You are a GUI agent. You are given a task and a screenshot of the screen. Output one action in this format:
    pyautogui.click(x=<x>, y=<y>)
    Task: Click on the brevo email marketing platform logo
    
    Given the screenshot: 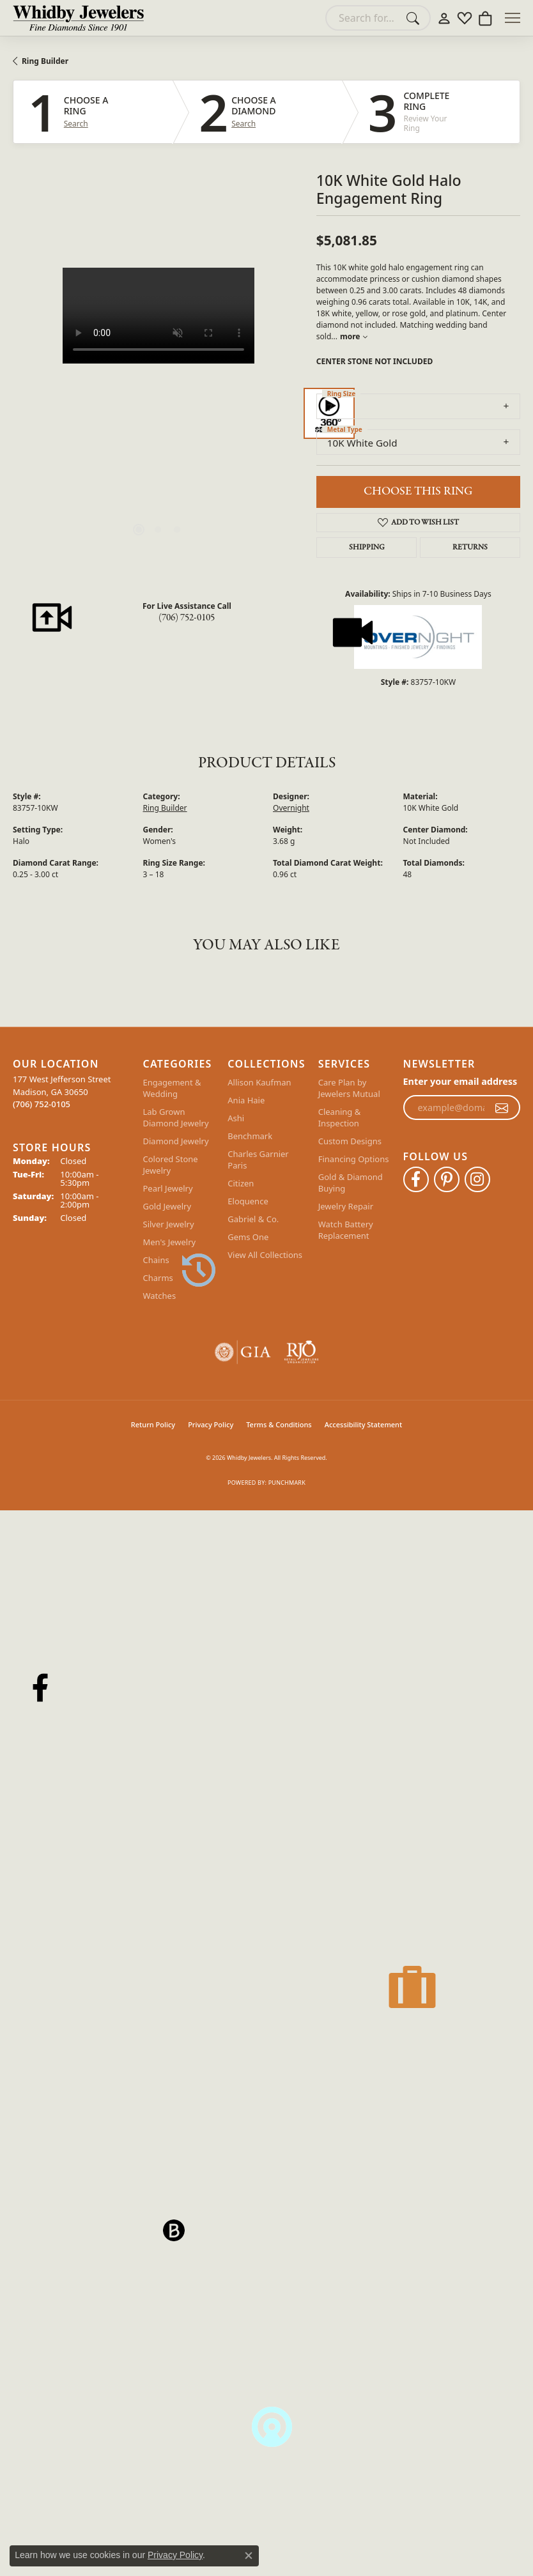 What is the action you would take?
    pyautogui.click(x=174, y=2230)
    